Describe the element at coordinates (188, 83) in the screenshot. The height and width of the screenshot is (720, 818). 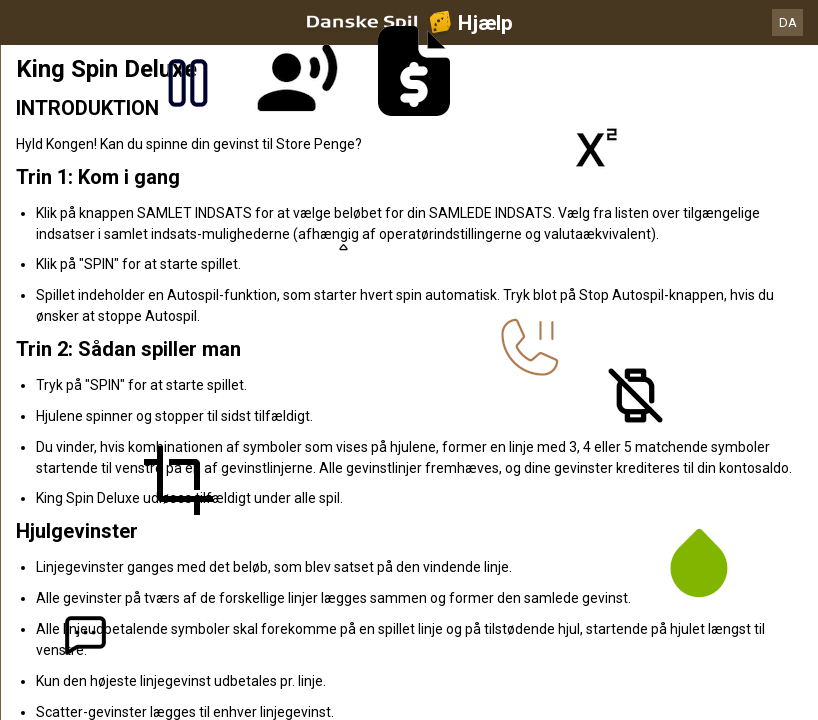
I see `stretch or resize content vertically` at that location.